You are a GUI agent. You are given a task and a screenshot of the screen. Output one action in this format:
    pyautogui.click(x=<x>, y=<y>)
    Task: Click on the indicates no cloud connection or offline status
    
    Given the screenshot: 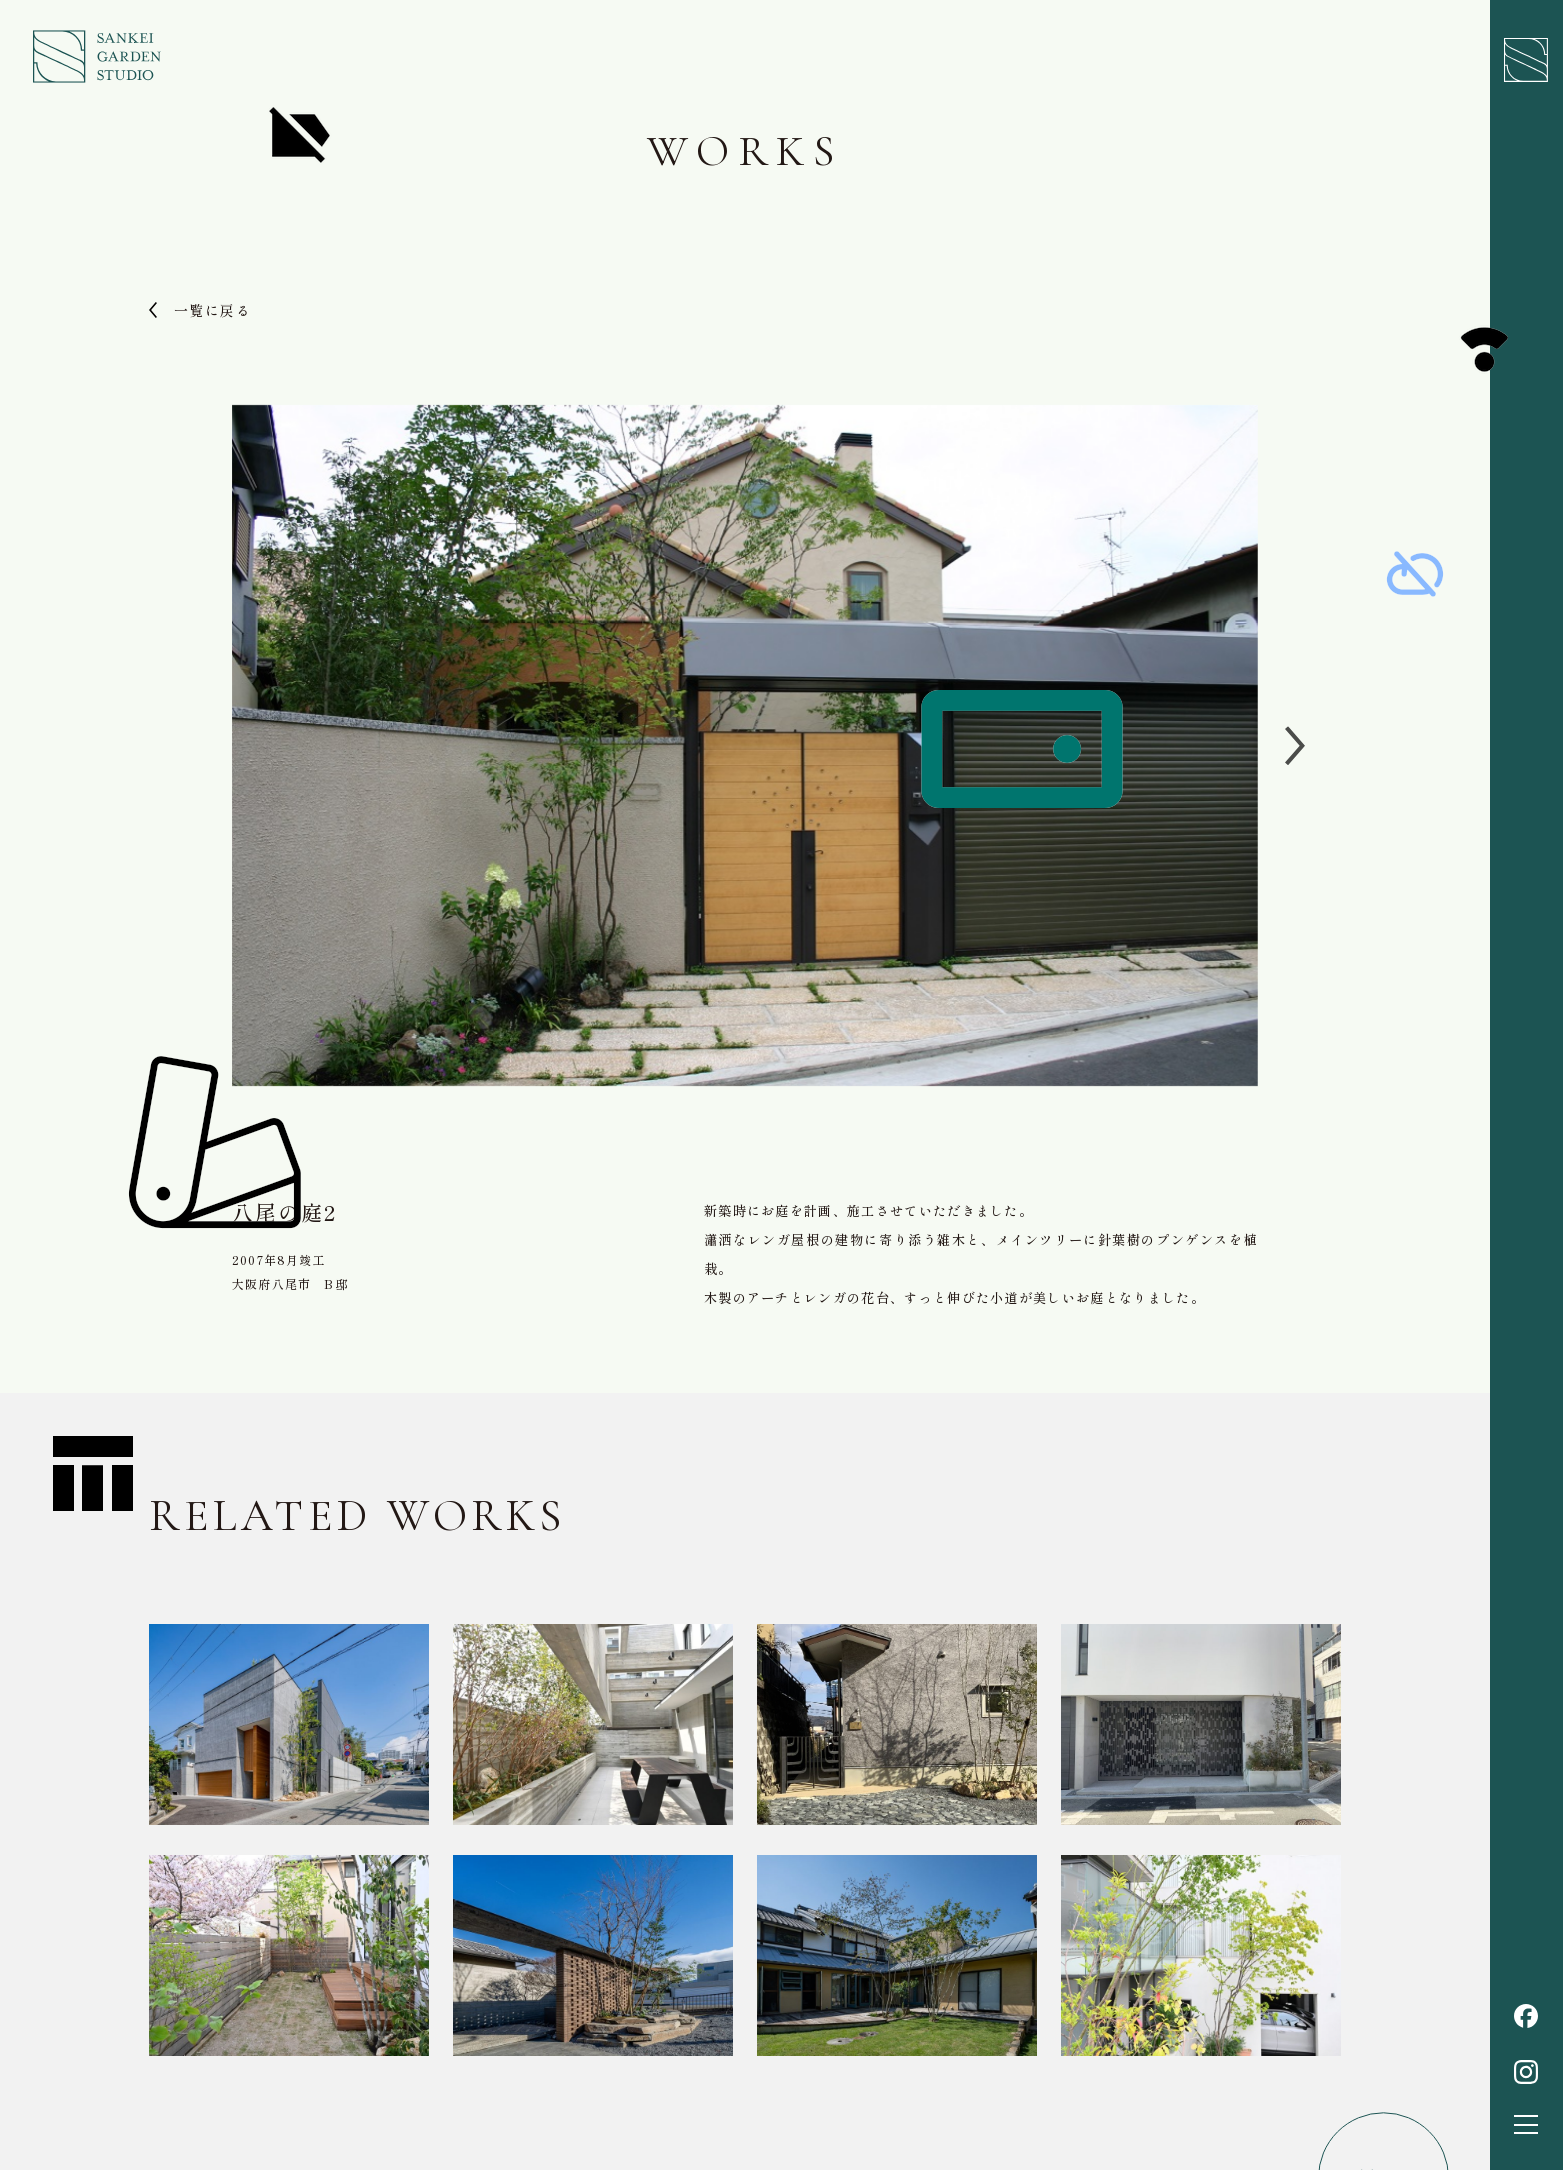 What is the action you would take?
    pyautogui.click(x=1415, y=574)
    